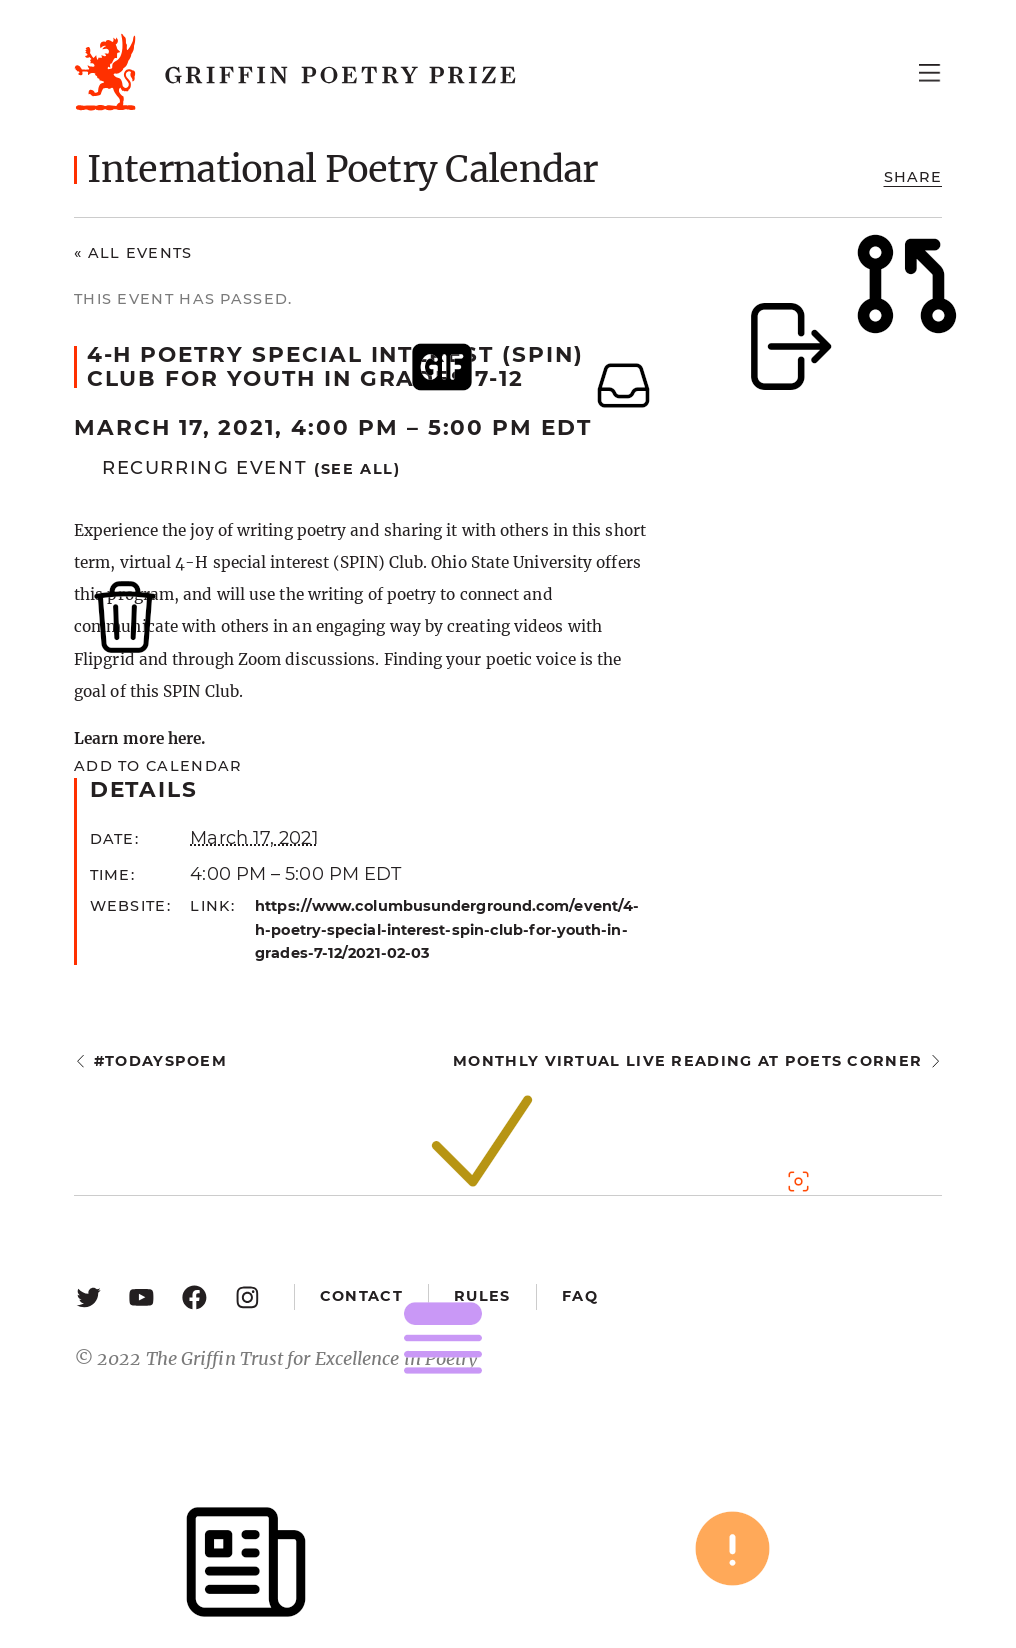 The image size is (1016, 1648). Describe the element at coordinates (482, 1141) in the screenshot. I see `confirm or submit an action` at that location.